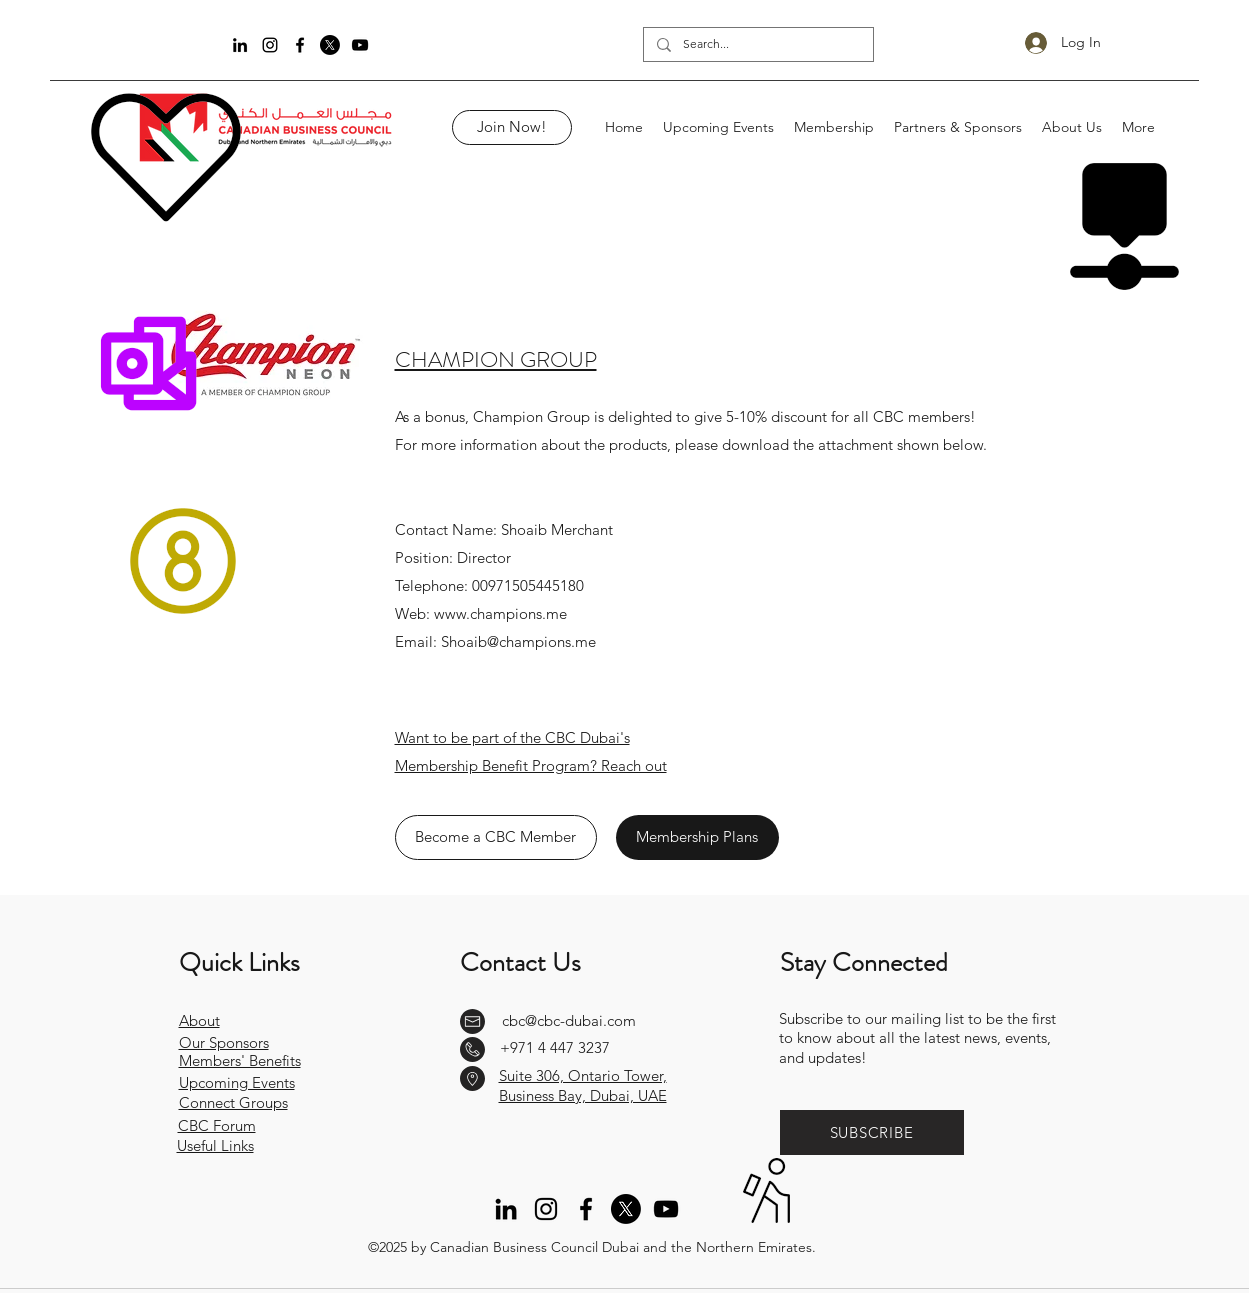 The height and width of the screenshot is (1293, 1249). What do you see at coordinates (769, 1190) in the screenshot?
I see `access hiking trails or outdoor activities` at bounding box center [769, 1190].